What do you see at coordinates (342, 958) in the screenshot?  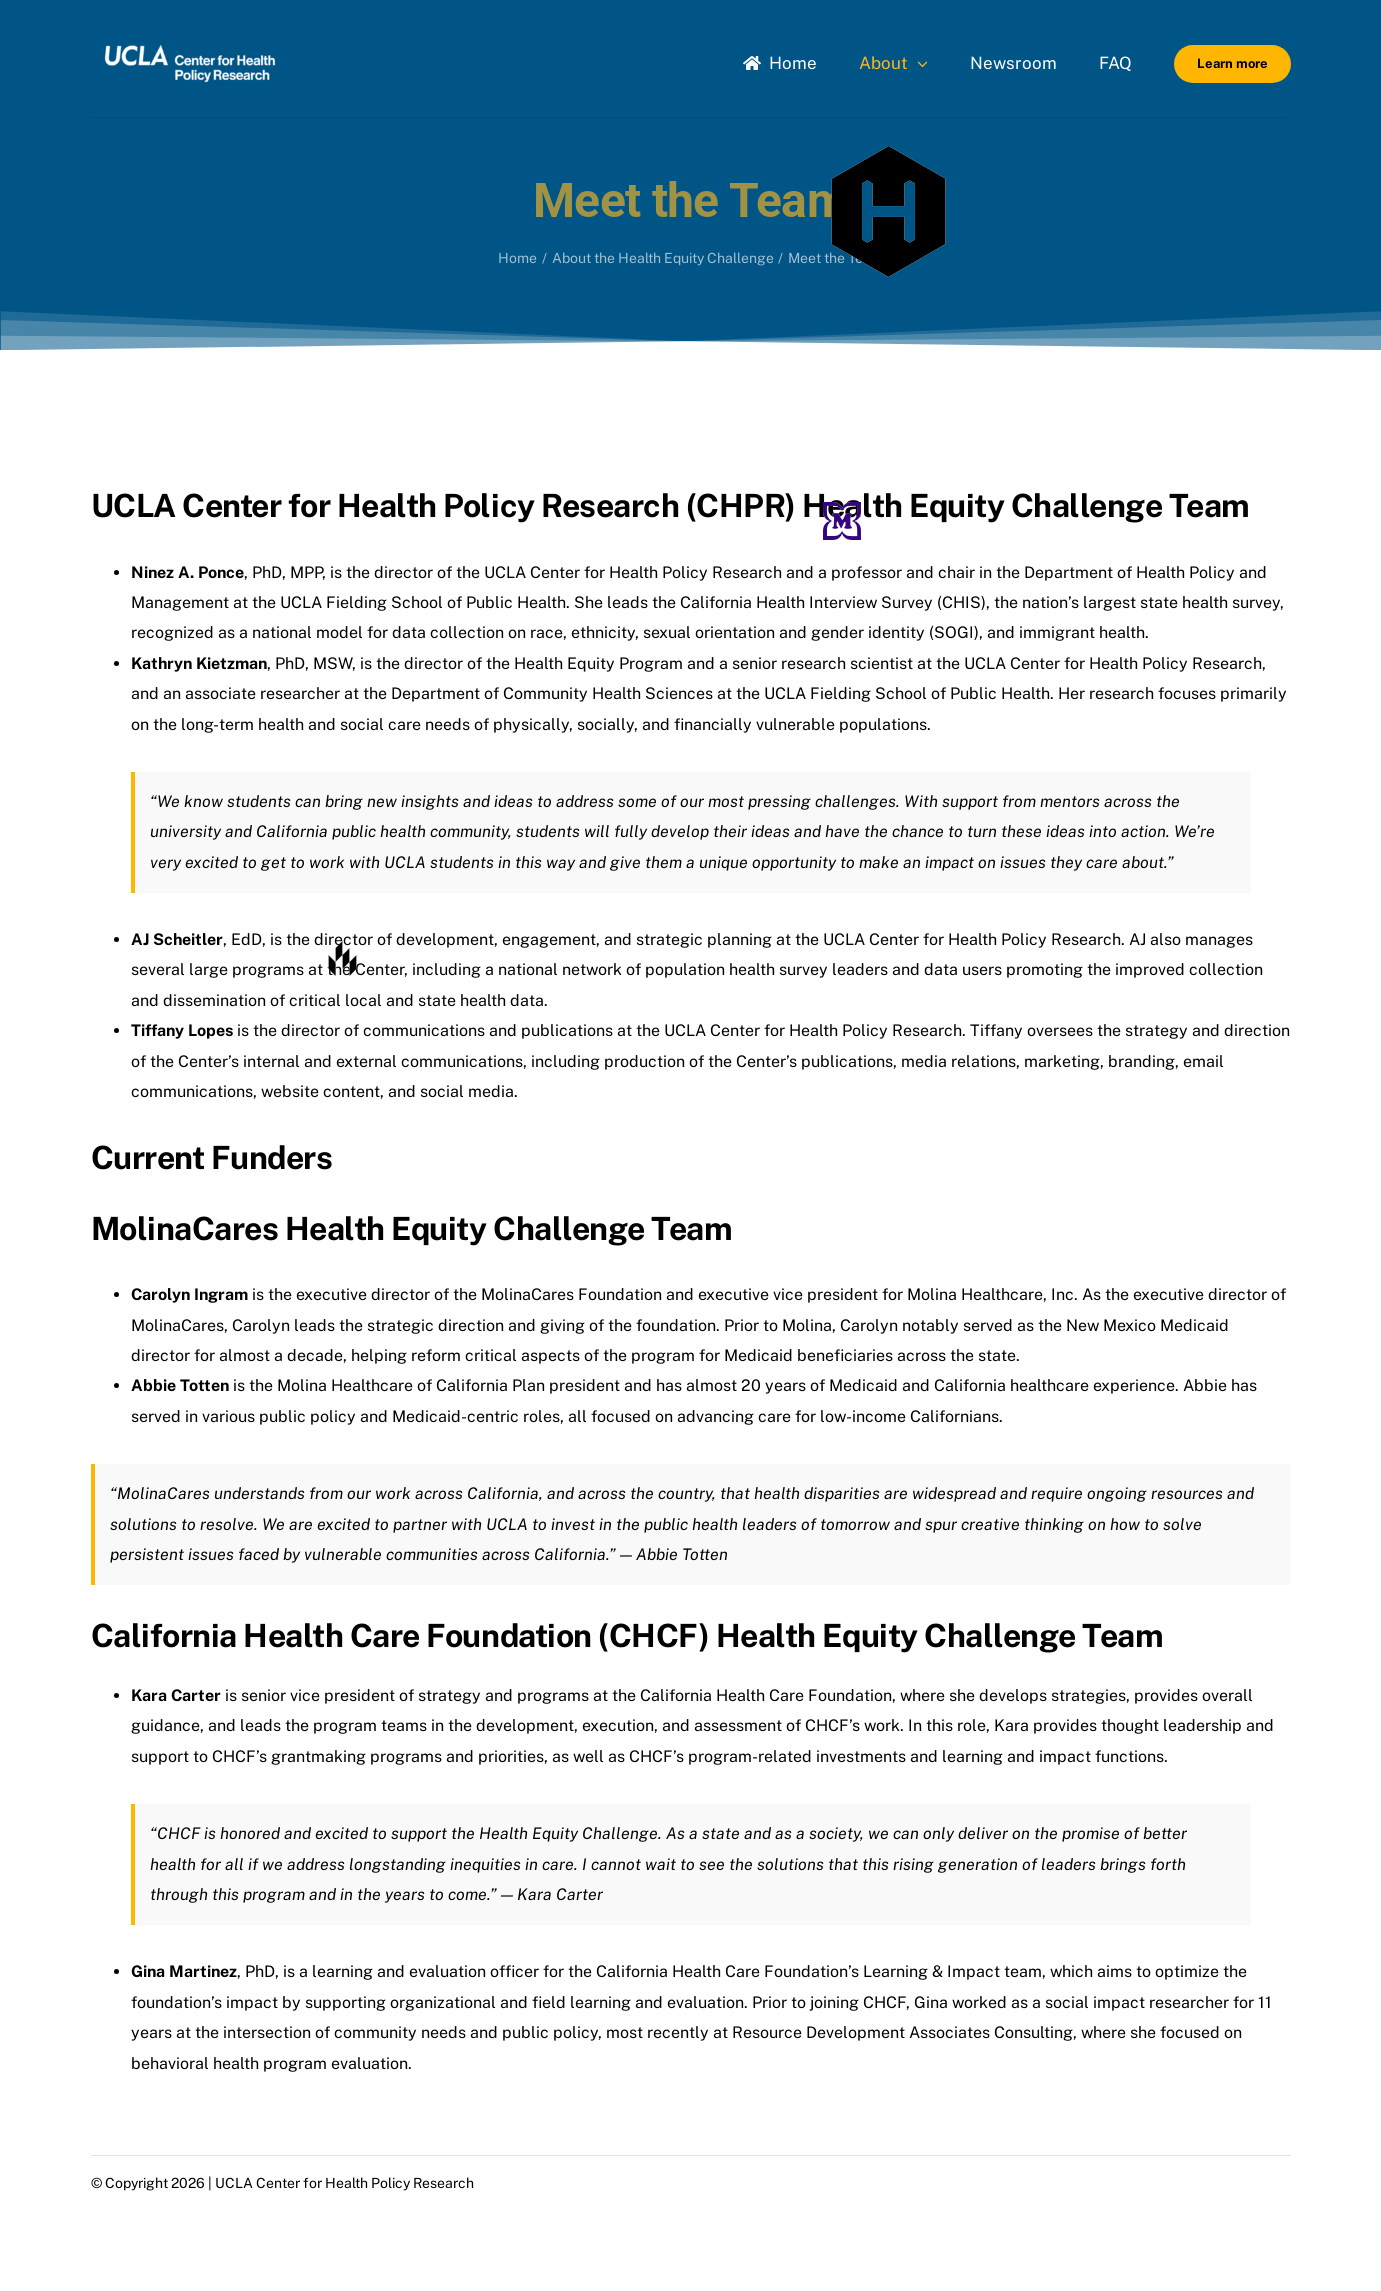 I see `lit web components library logo` at bounding box center [342, 958].